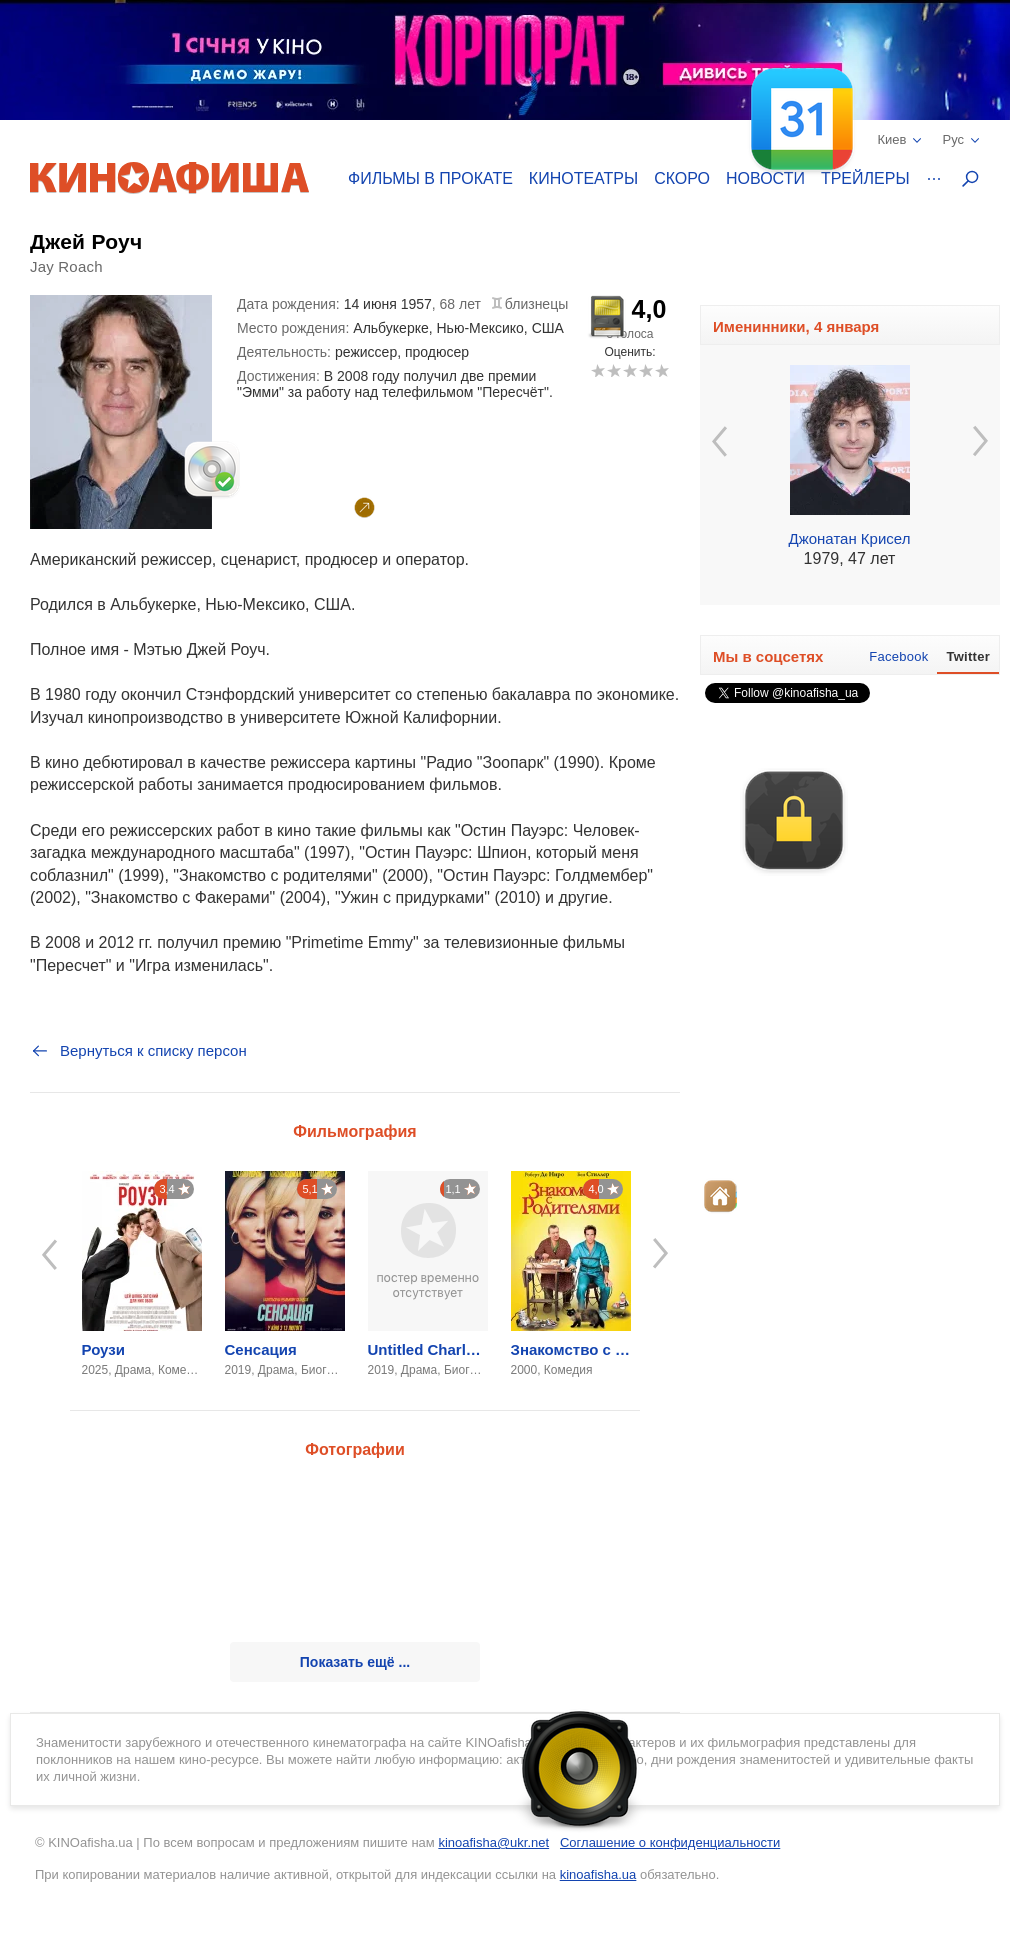 The width and height of the screenshot is (1010, 1954). Describe the element at coordinates (579, 1768) in the screenshot. I see `adjust speaker or audio output settings` at that location.